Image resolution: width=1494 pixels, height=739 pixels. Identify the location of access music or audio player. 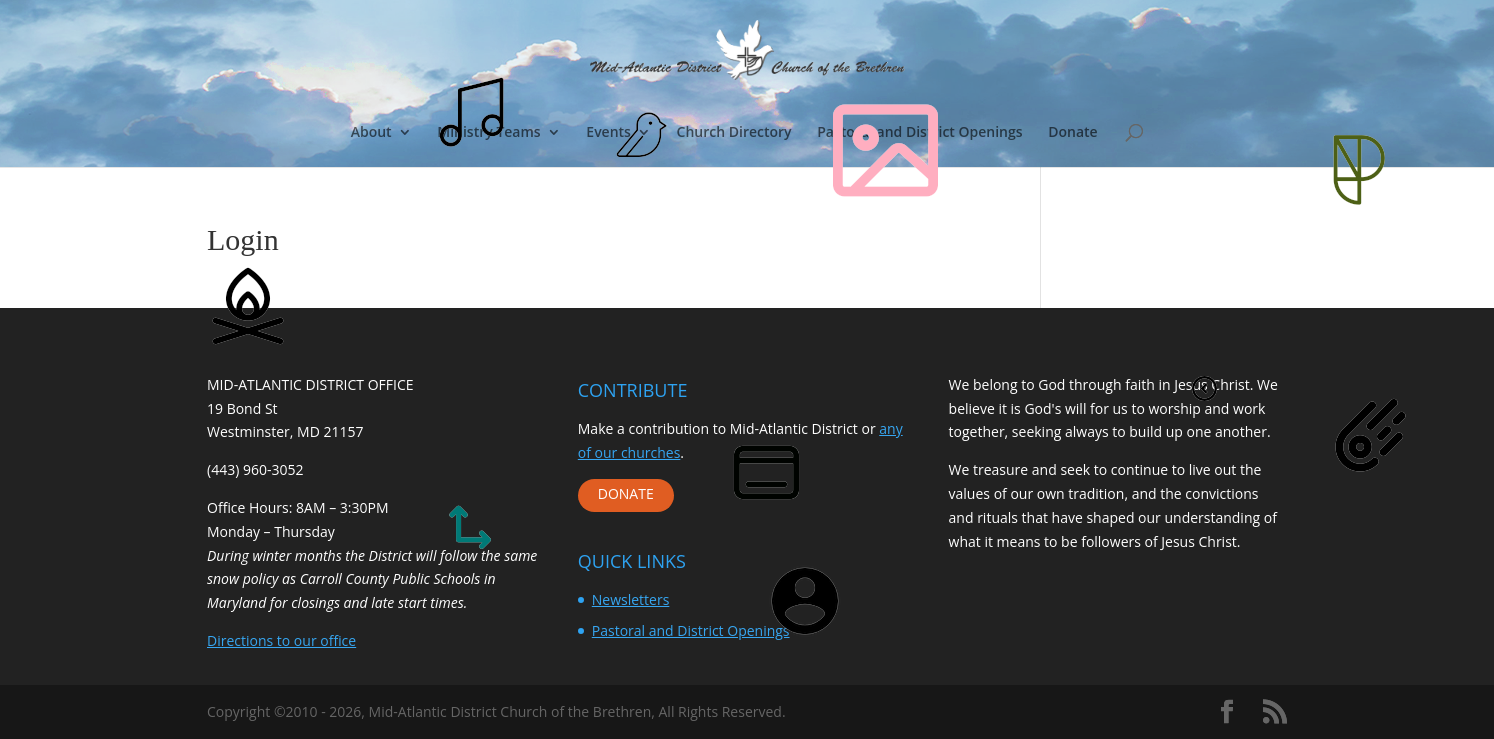
(475, 113).